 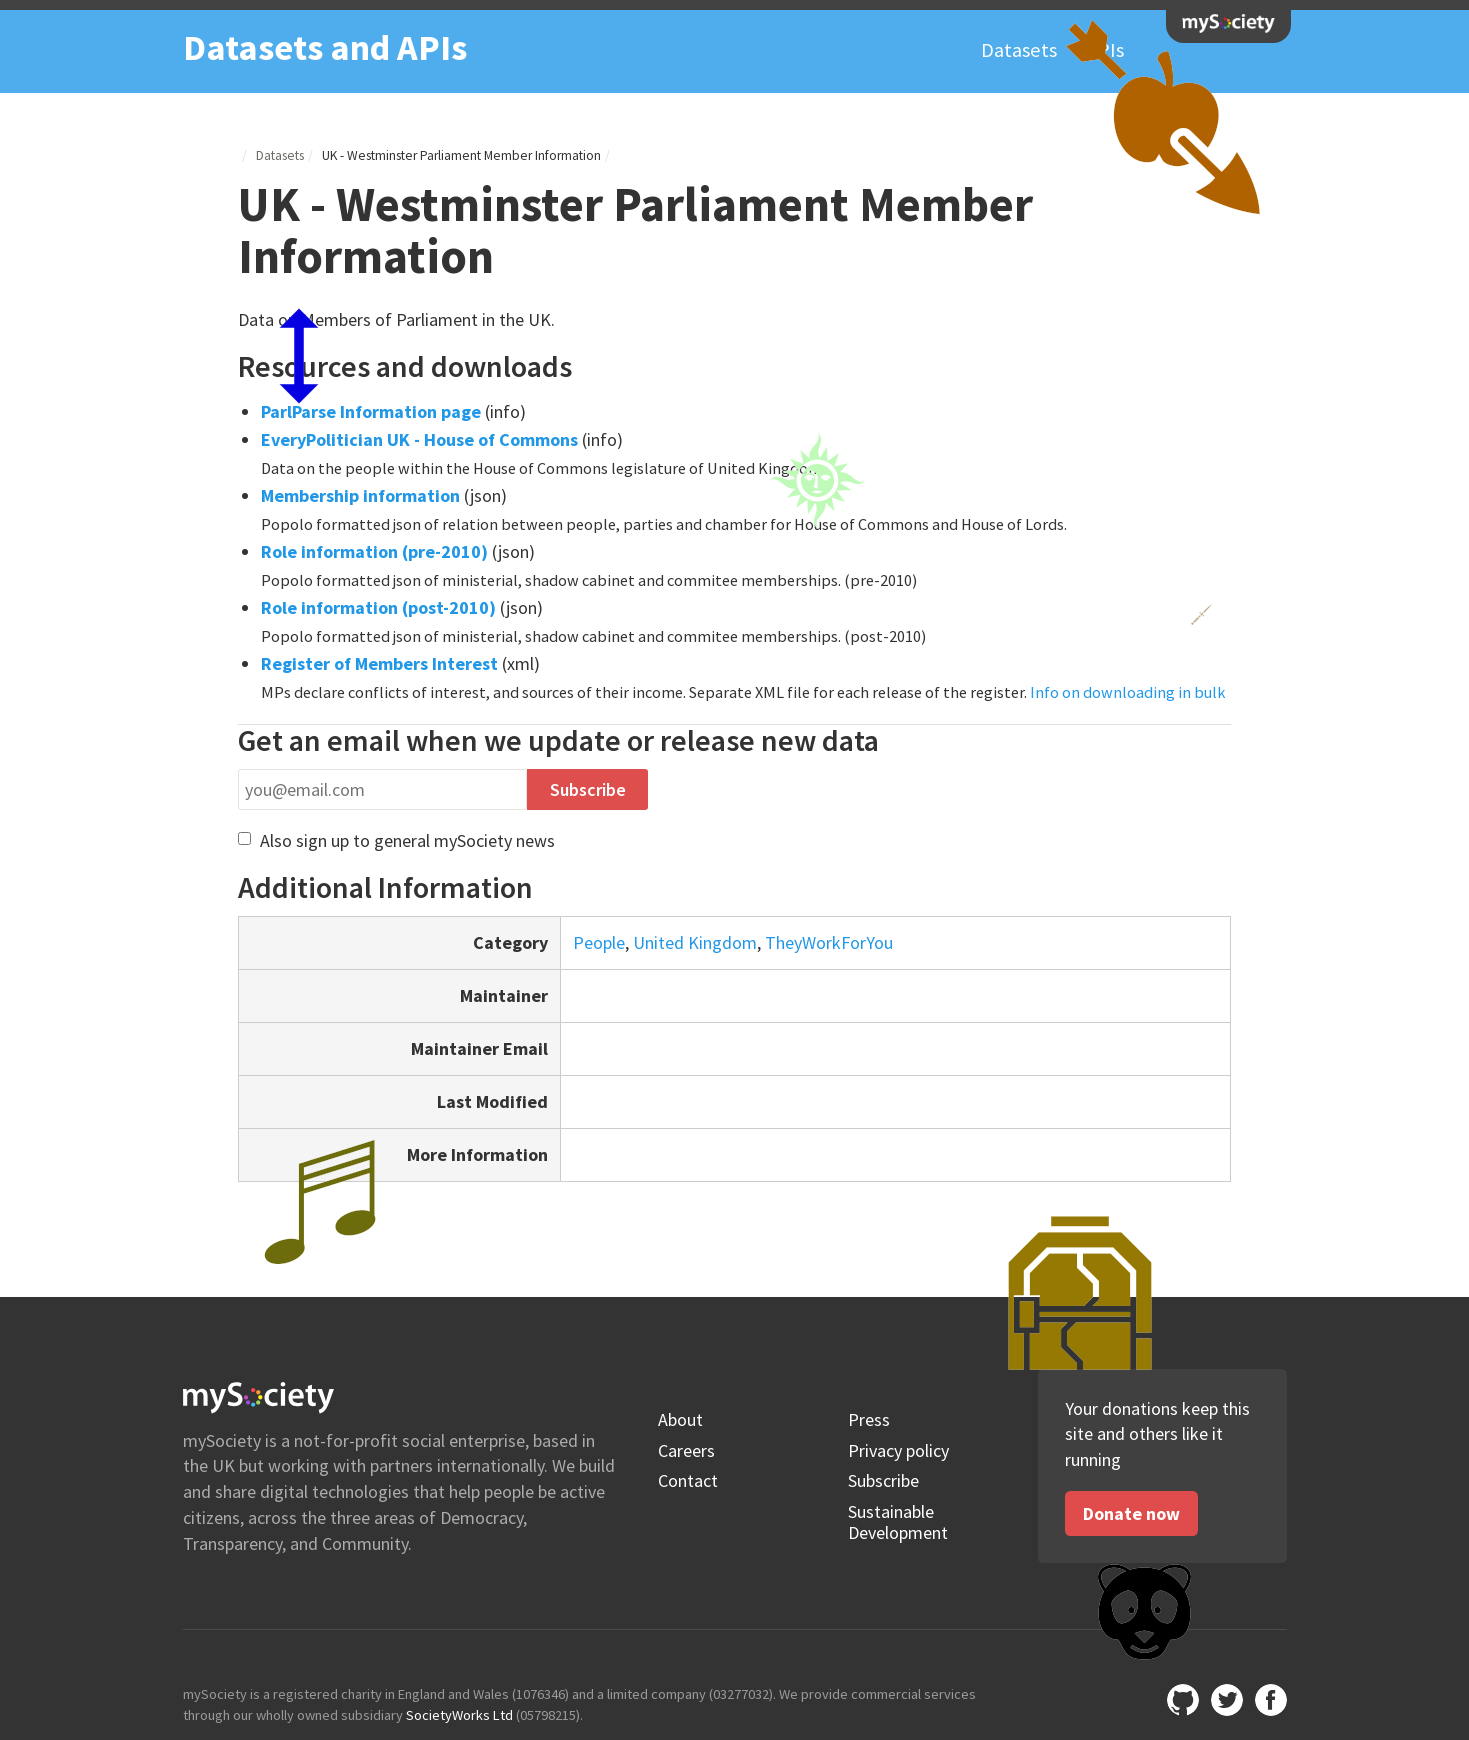 What do you see at coordinates (817, 480) in the screenshot?
I see `decorative sun emblem for fantasy or medieval-themed game interface` at bounding box center [817, 480].